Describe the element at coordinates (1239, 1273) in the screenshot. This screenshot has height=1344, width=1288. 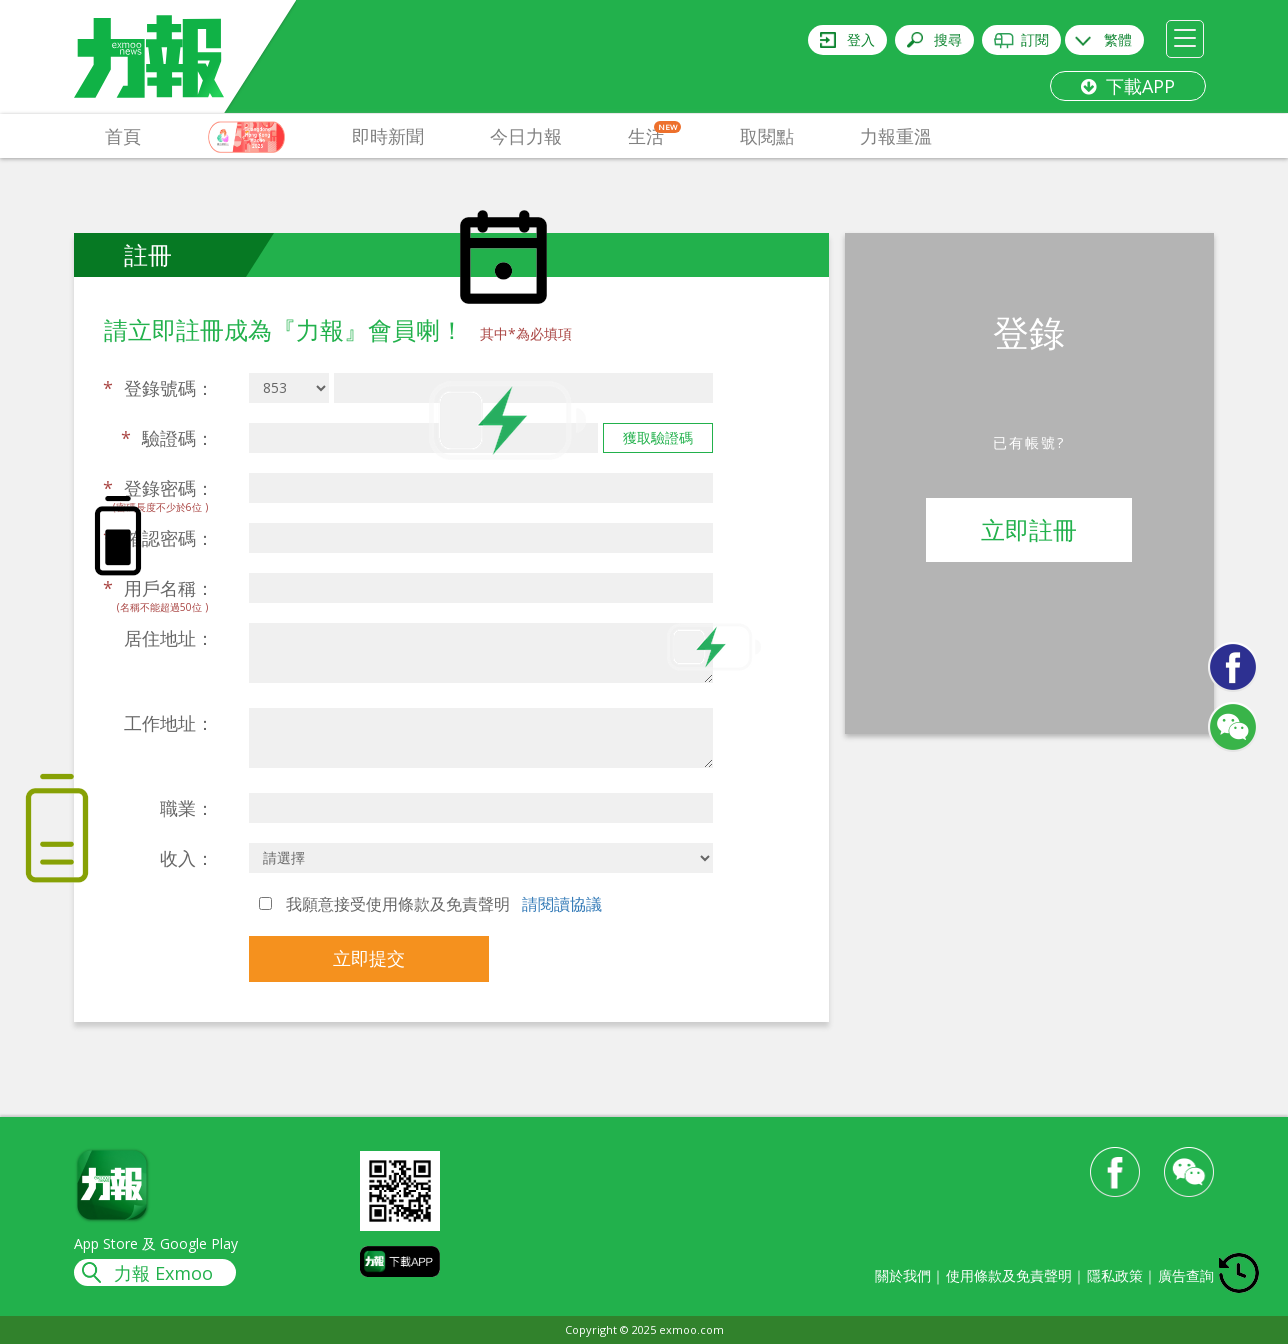
I see `view history or recent activity` at that location.